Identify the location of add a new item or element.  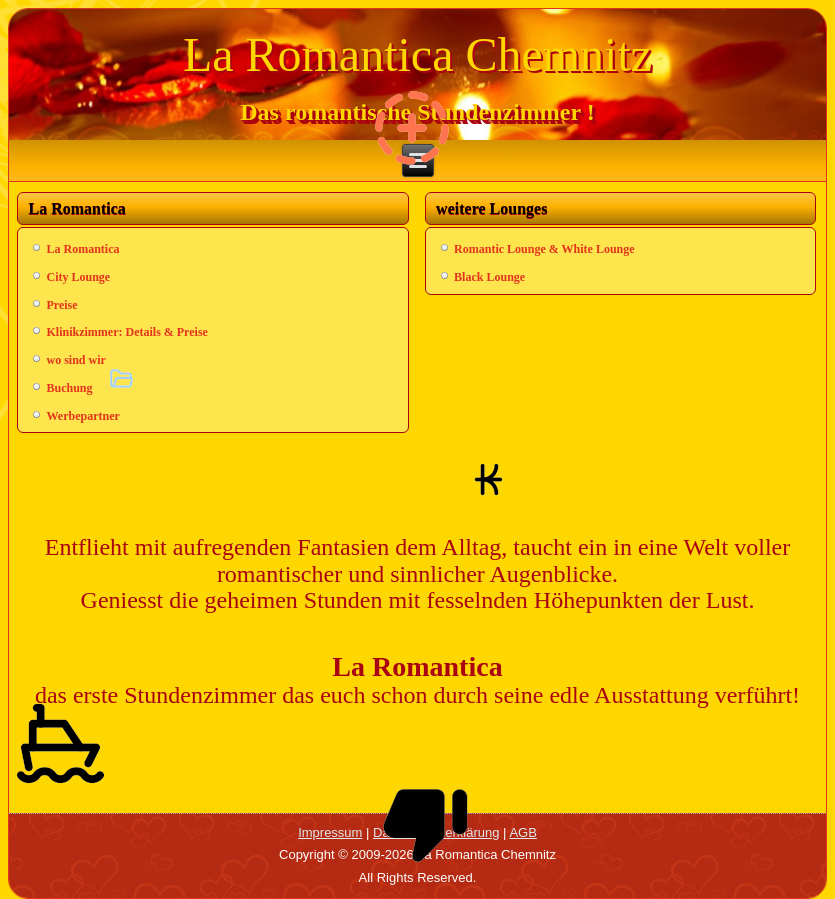
(412, 128).